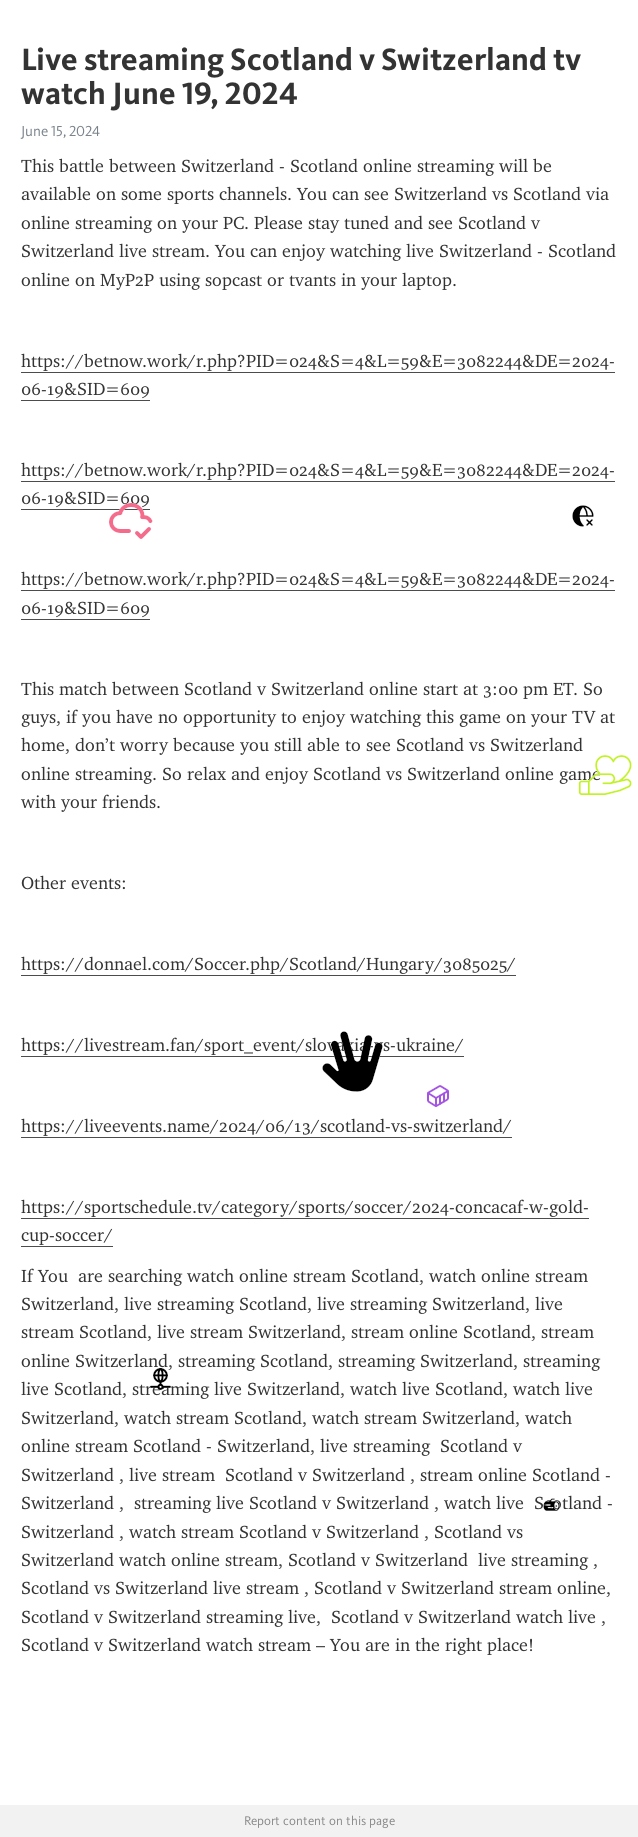  Describe the element at coordinates (607, 776) in the screenshot. I see `donate or make a charitable contribution` at that location.